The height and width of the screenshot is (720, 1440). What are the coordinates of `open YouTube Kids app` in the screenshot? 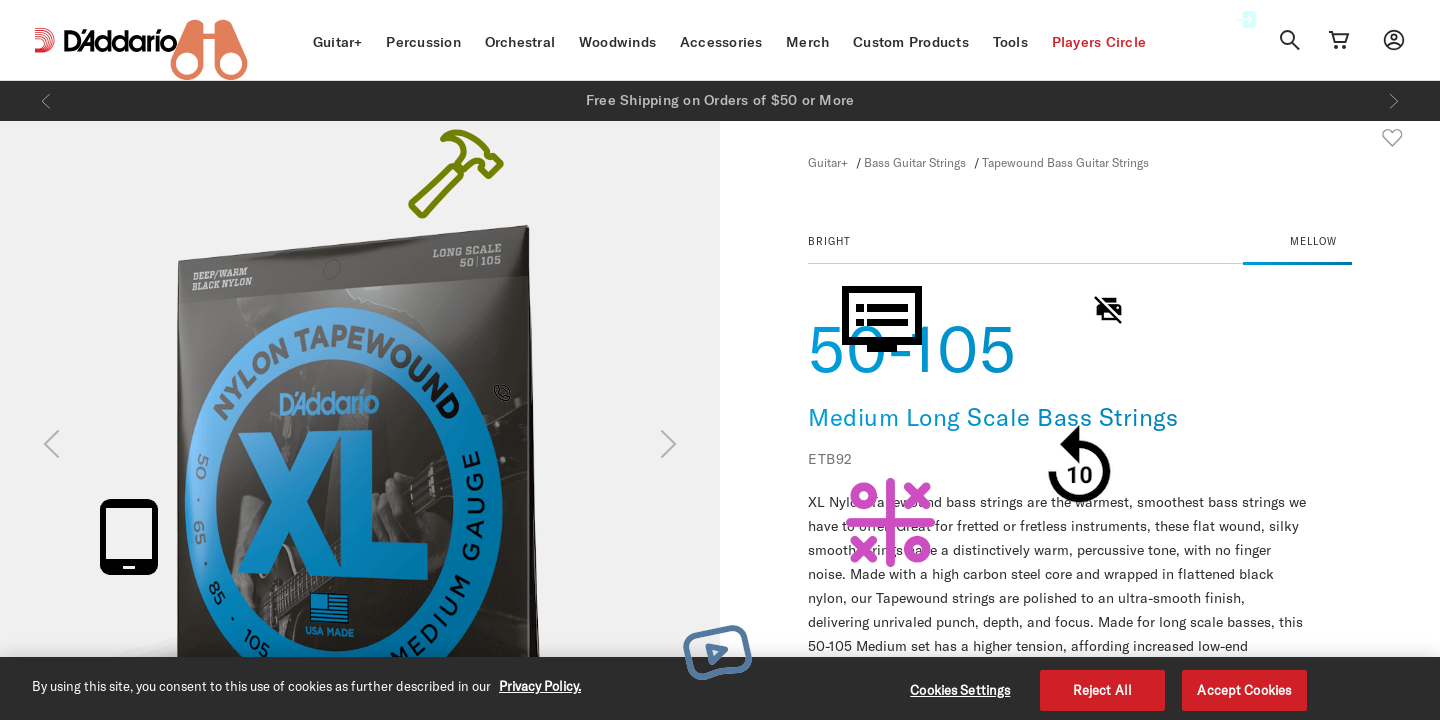 It's located at (717, 652).